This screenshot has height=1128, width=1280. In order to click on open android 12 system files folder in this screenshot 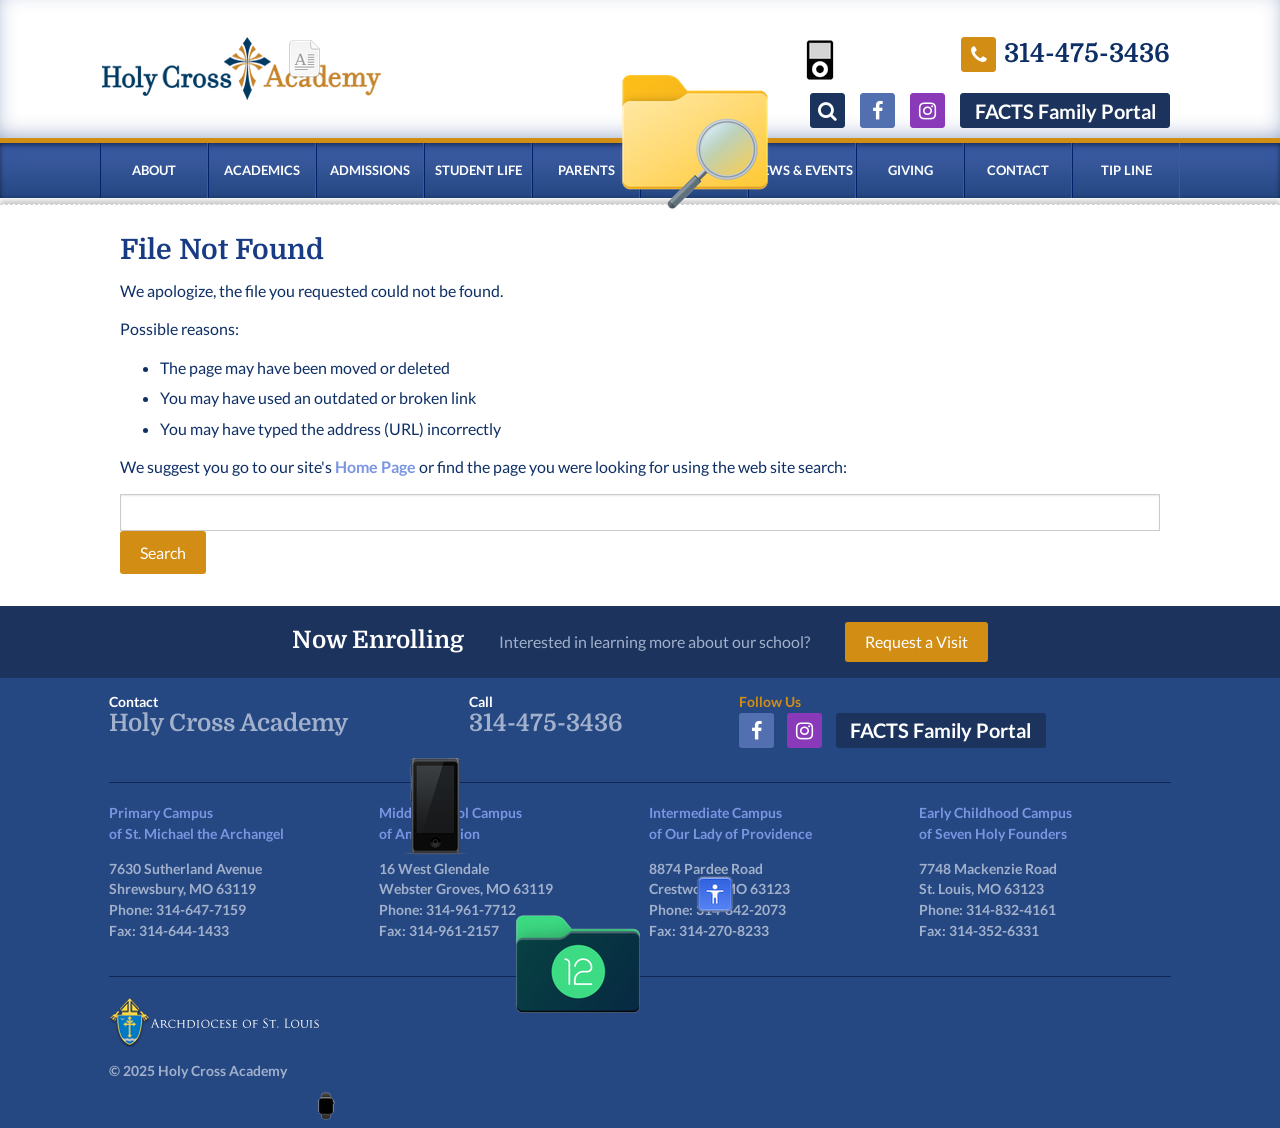, I will do `click(577, 967)`.